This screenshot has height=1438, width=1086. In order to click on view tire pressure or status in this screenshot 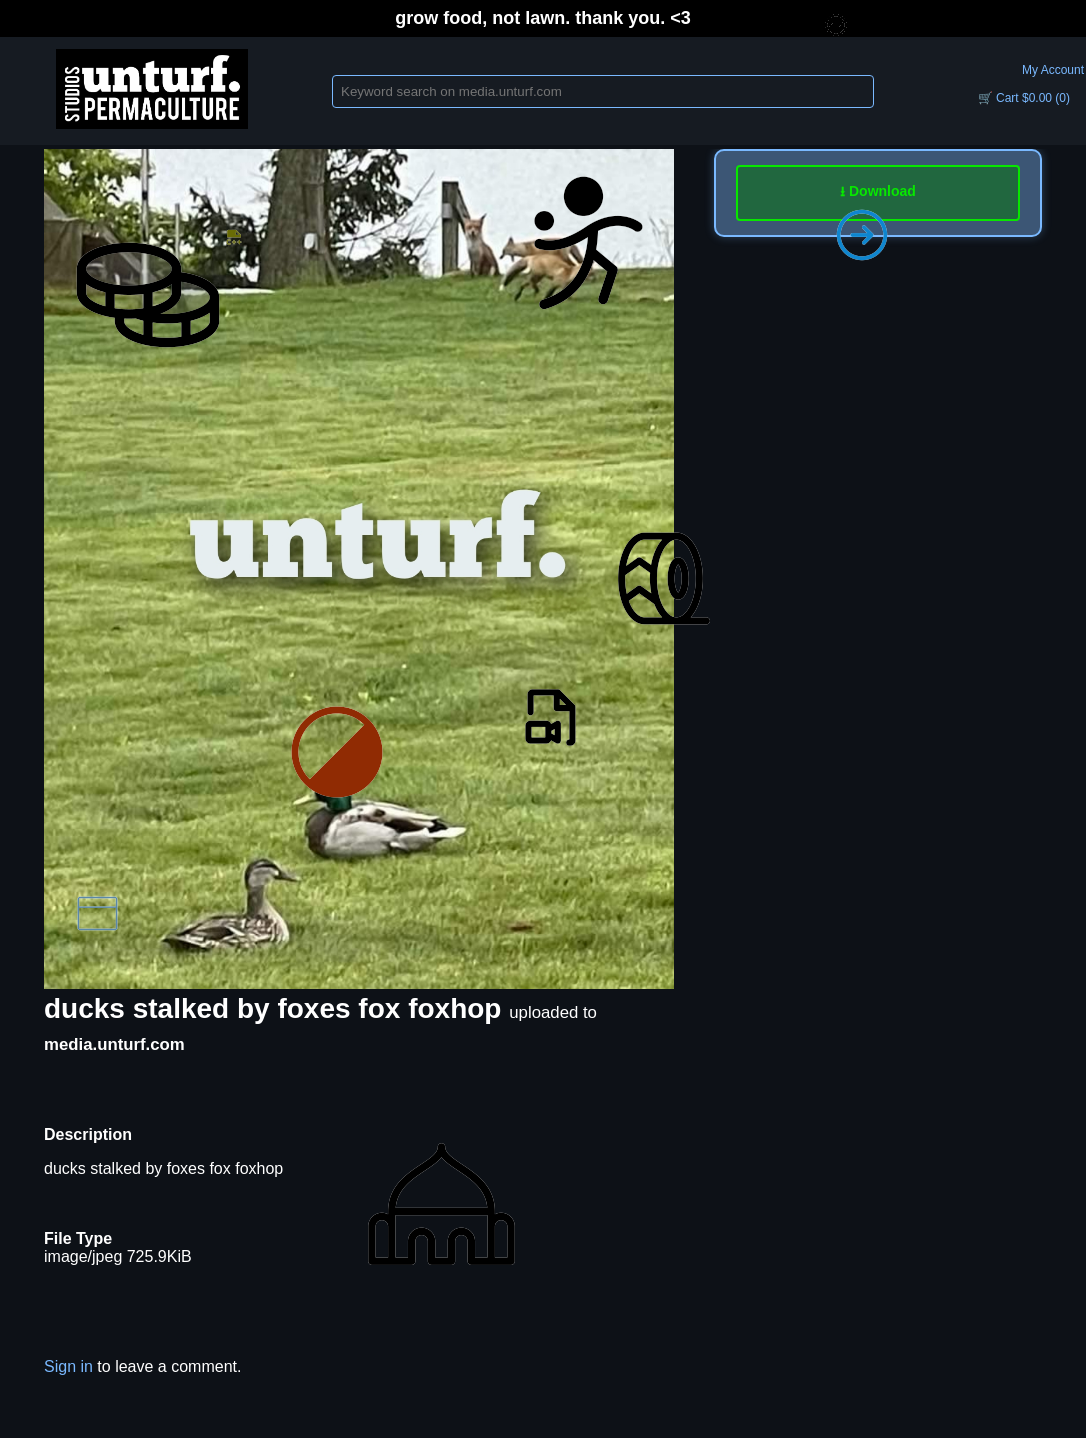, I will do `click(660, 578)`.